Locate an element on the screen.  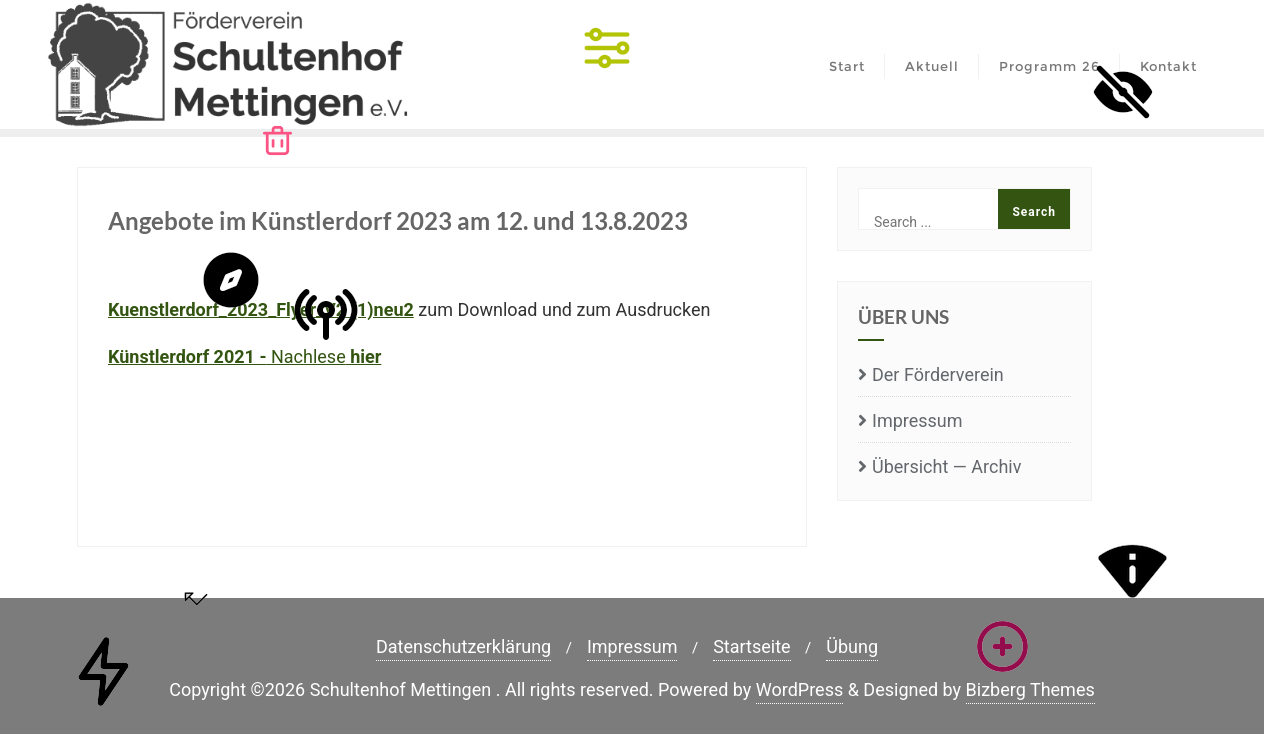
scan for available wifi networks is located at coordinates (1132, 571).